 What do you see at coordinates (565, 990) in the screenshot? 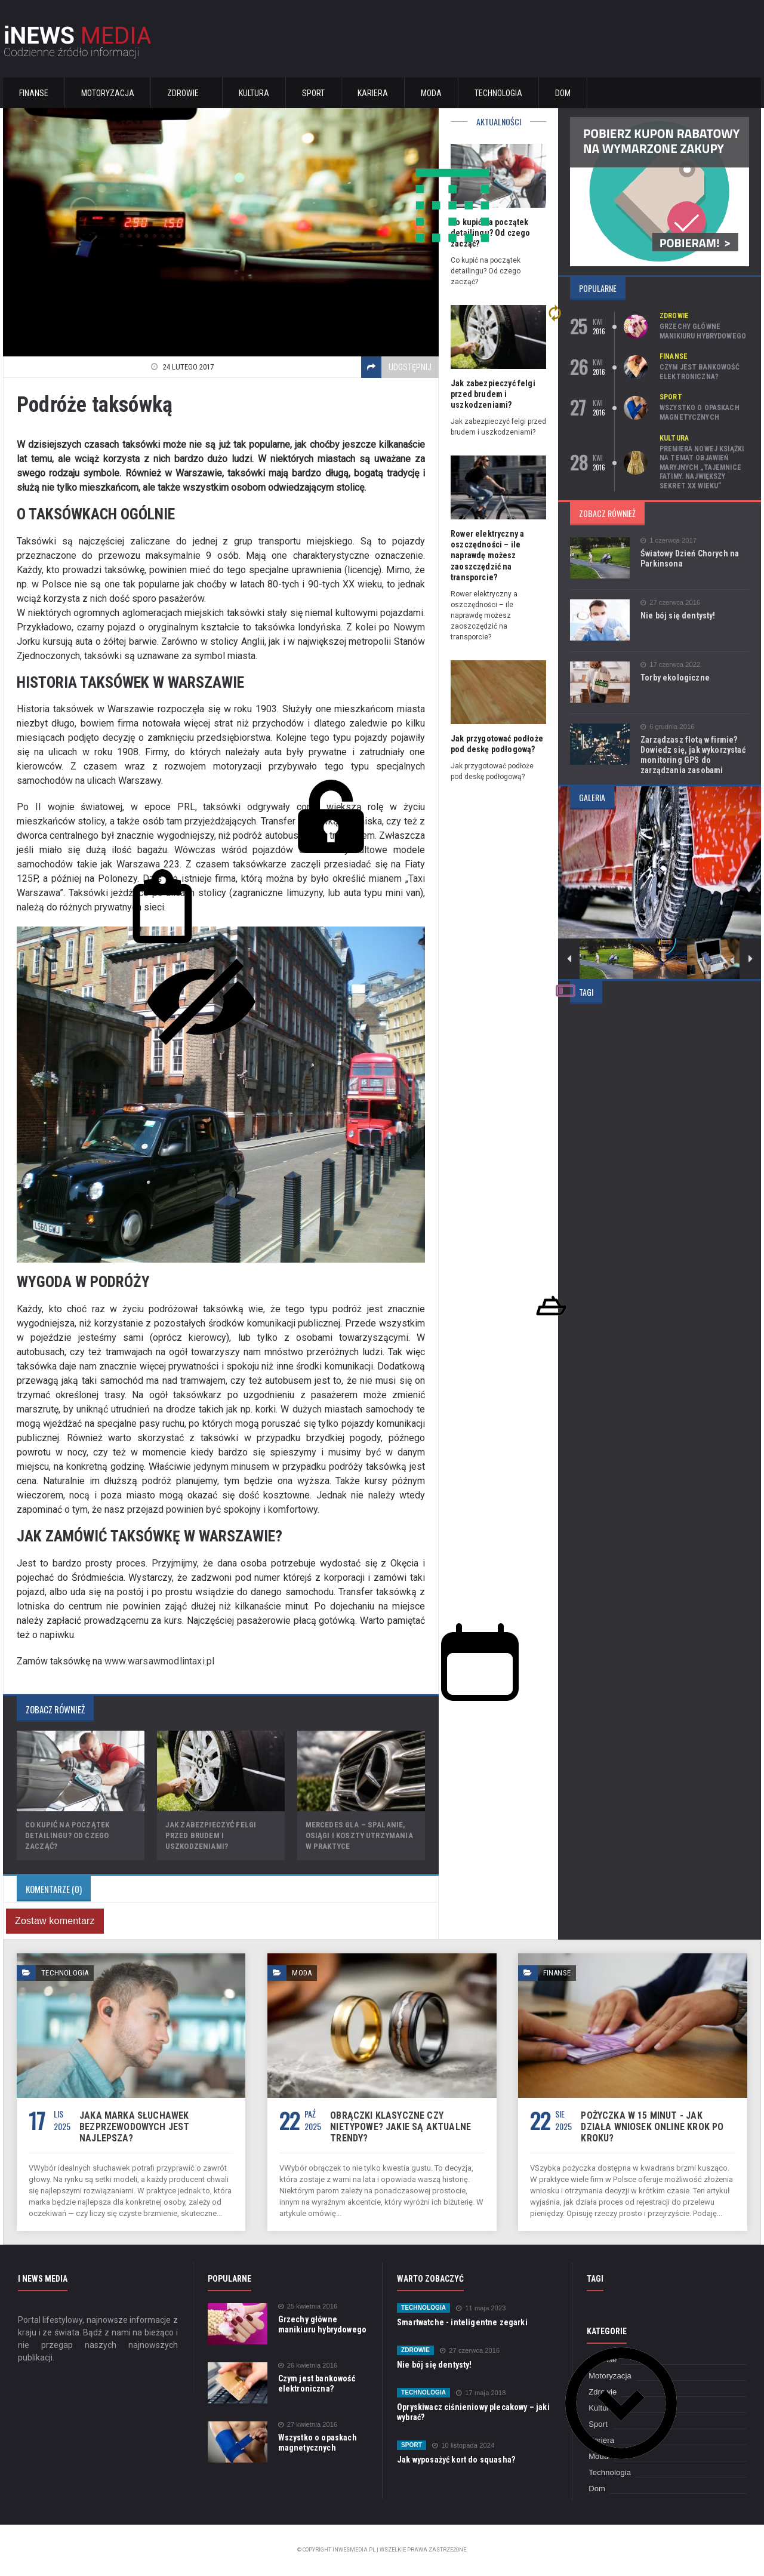
I see `indicates low battery status` at bounding box center [565, 990].